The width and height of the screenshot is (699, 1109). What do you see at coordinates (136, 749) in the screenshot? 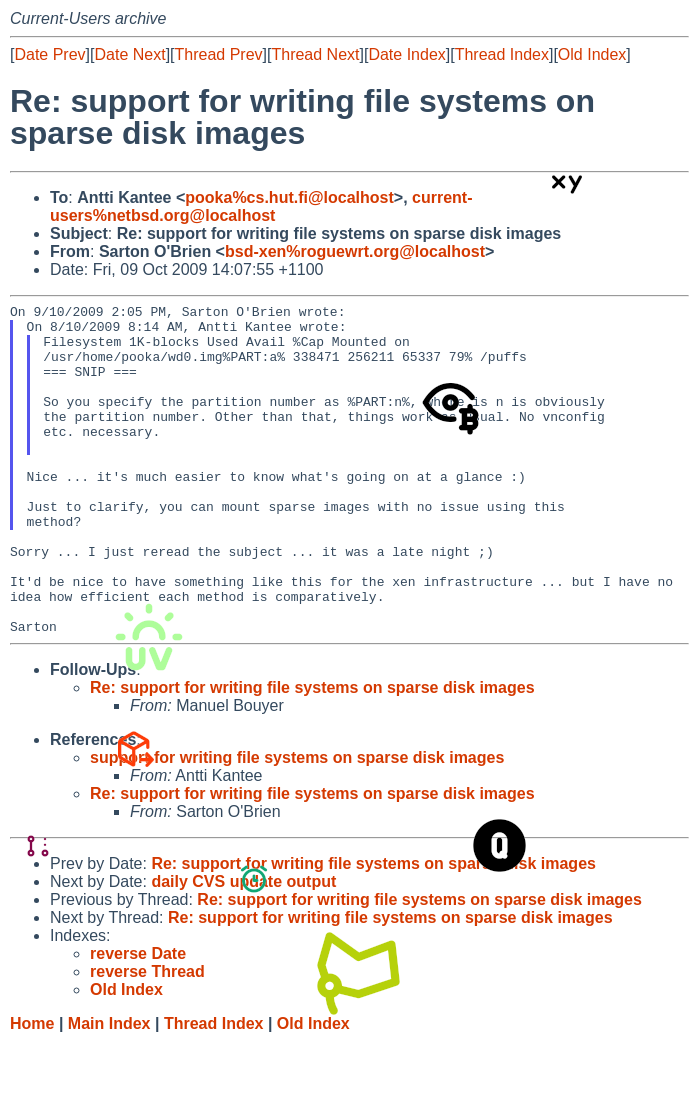
I see `view packages that depend on this repository` at bounding box center [136, 749].